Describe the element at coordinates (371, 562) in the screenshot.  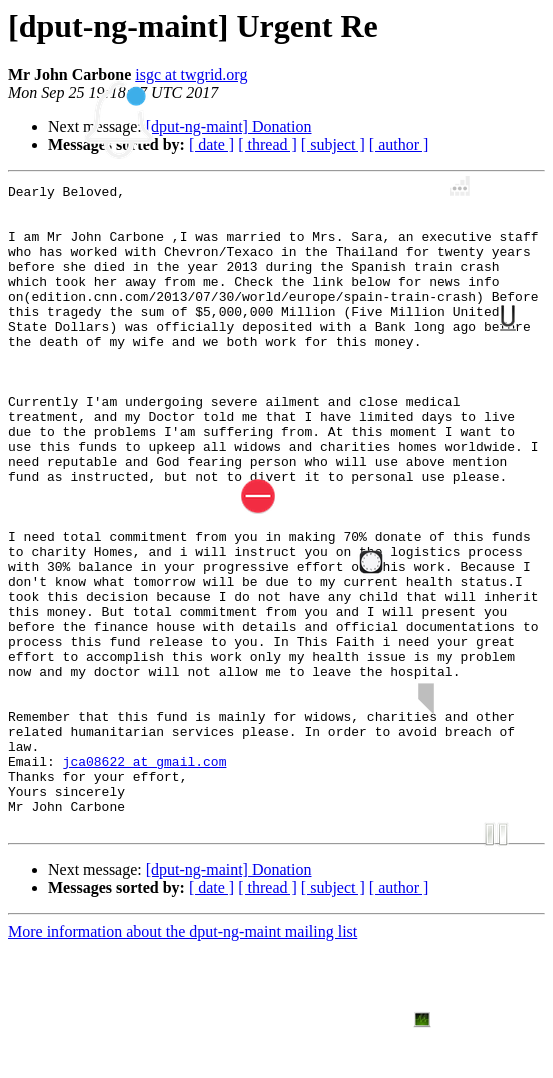
I see `open the clock app` at that location.